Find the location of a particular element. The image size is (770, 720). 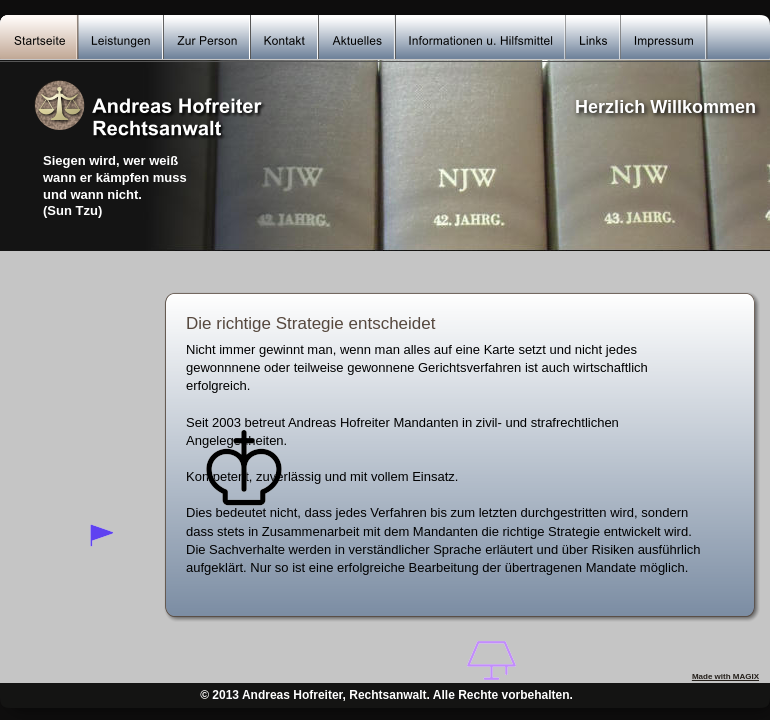

flag or bookmark an item for later is located at coordinates (99, 535).